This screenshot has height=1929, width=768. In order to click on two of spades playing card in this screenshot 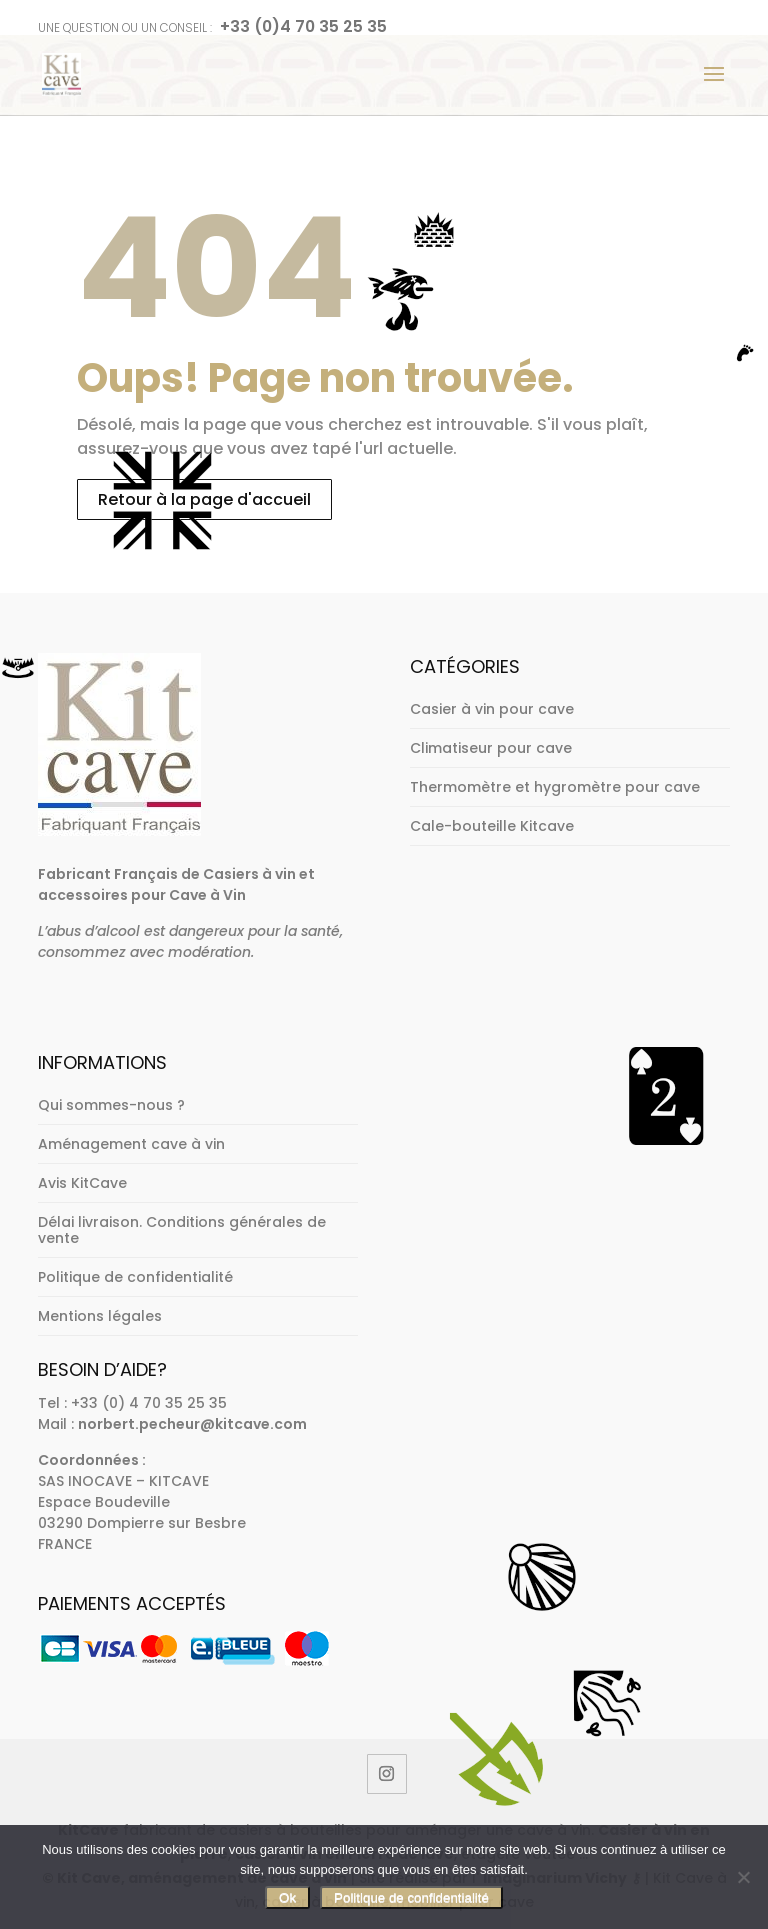, I will do `click(666, 1096)`.